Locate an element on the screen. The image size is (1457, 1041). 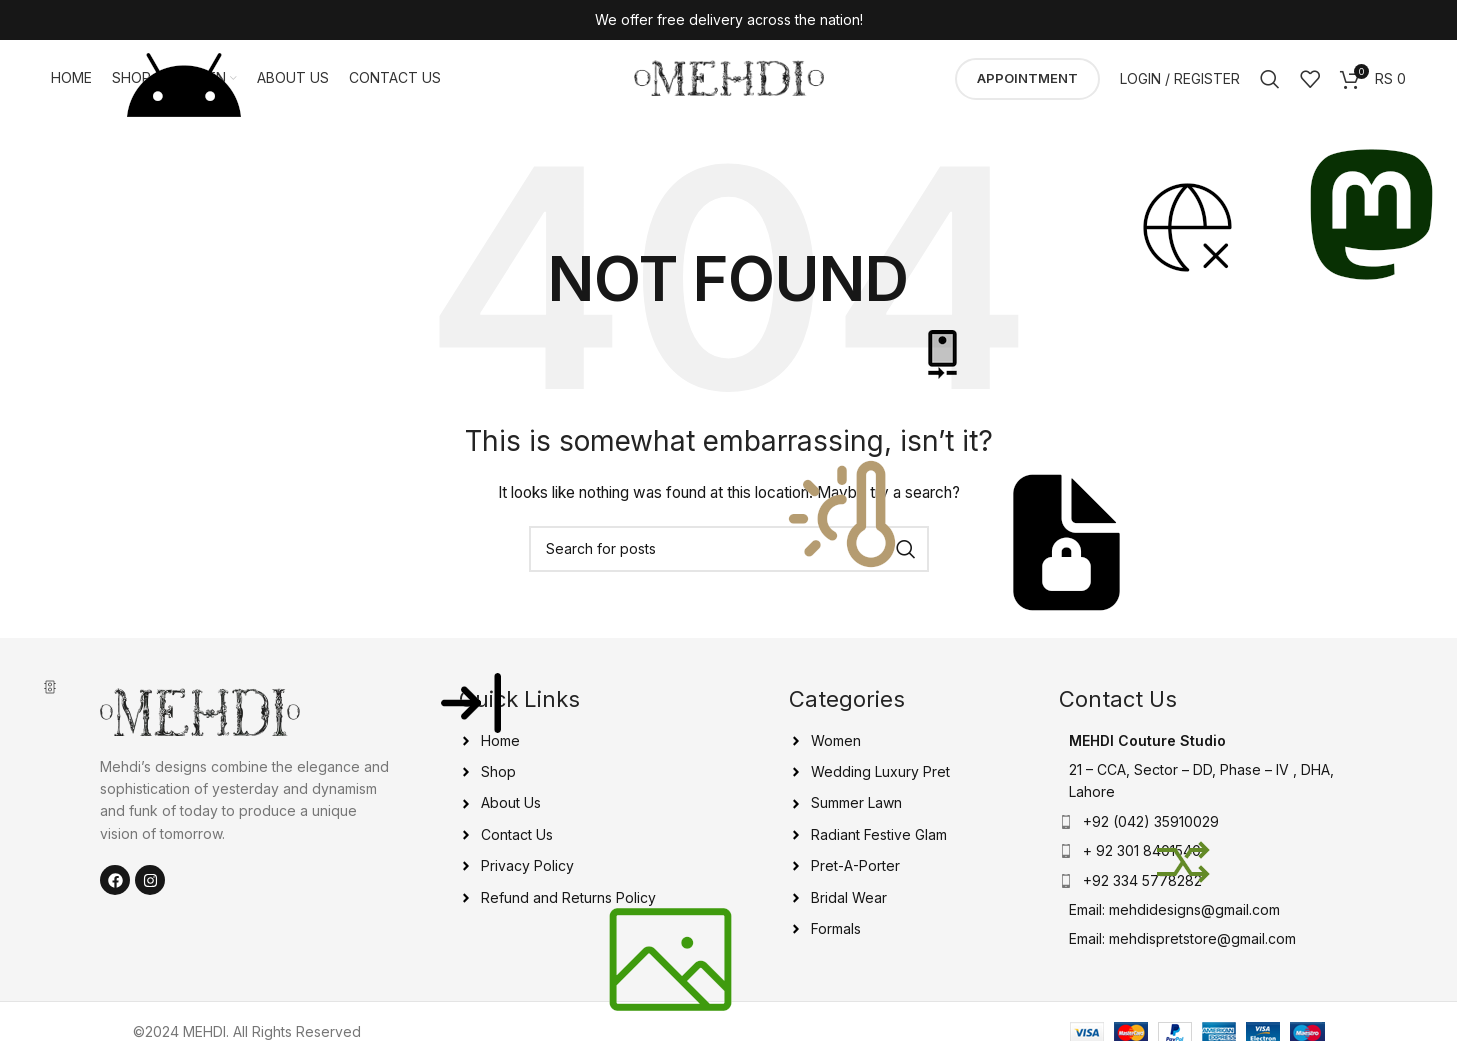
switch to rear camera is located at coordinates (942, 354).